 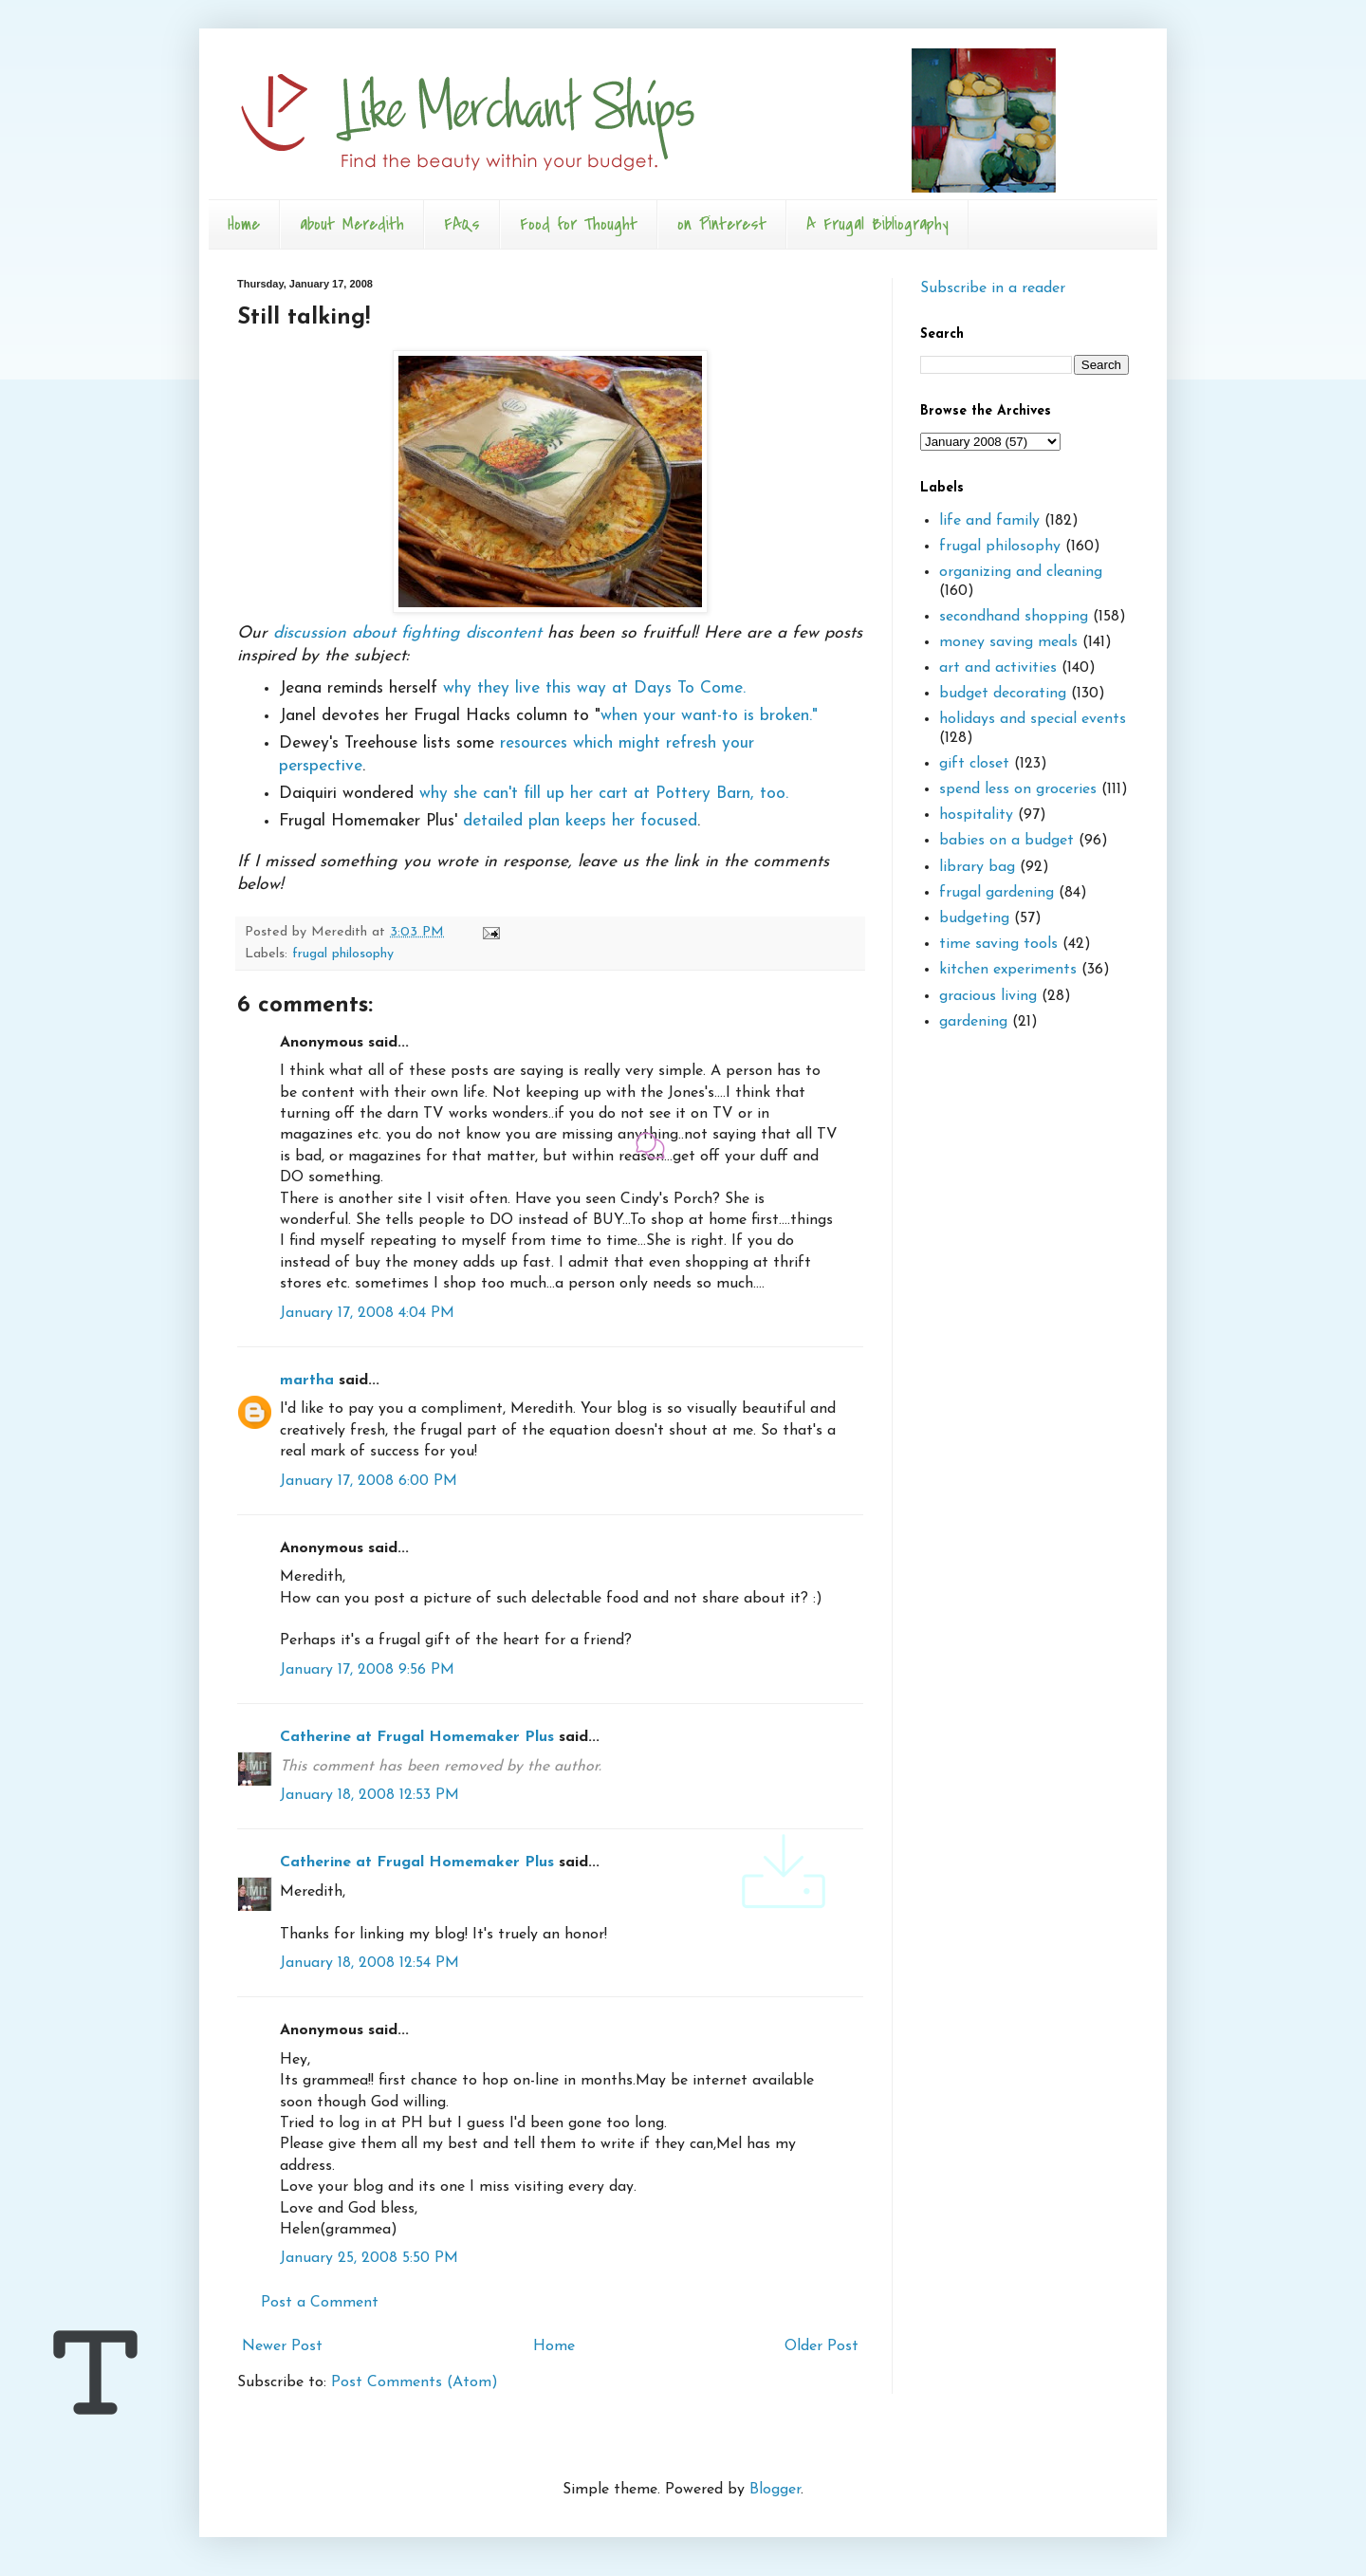 I want to click on format text or change font style, so click(x=95, y=2372).